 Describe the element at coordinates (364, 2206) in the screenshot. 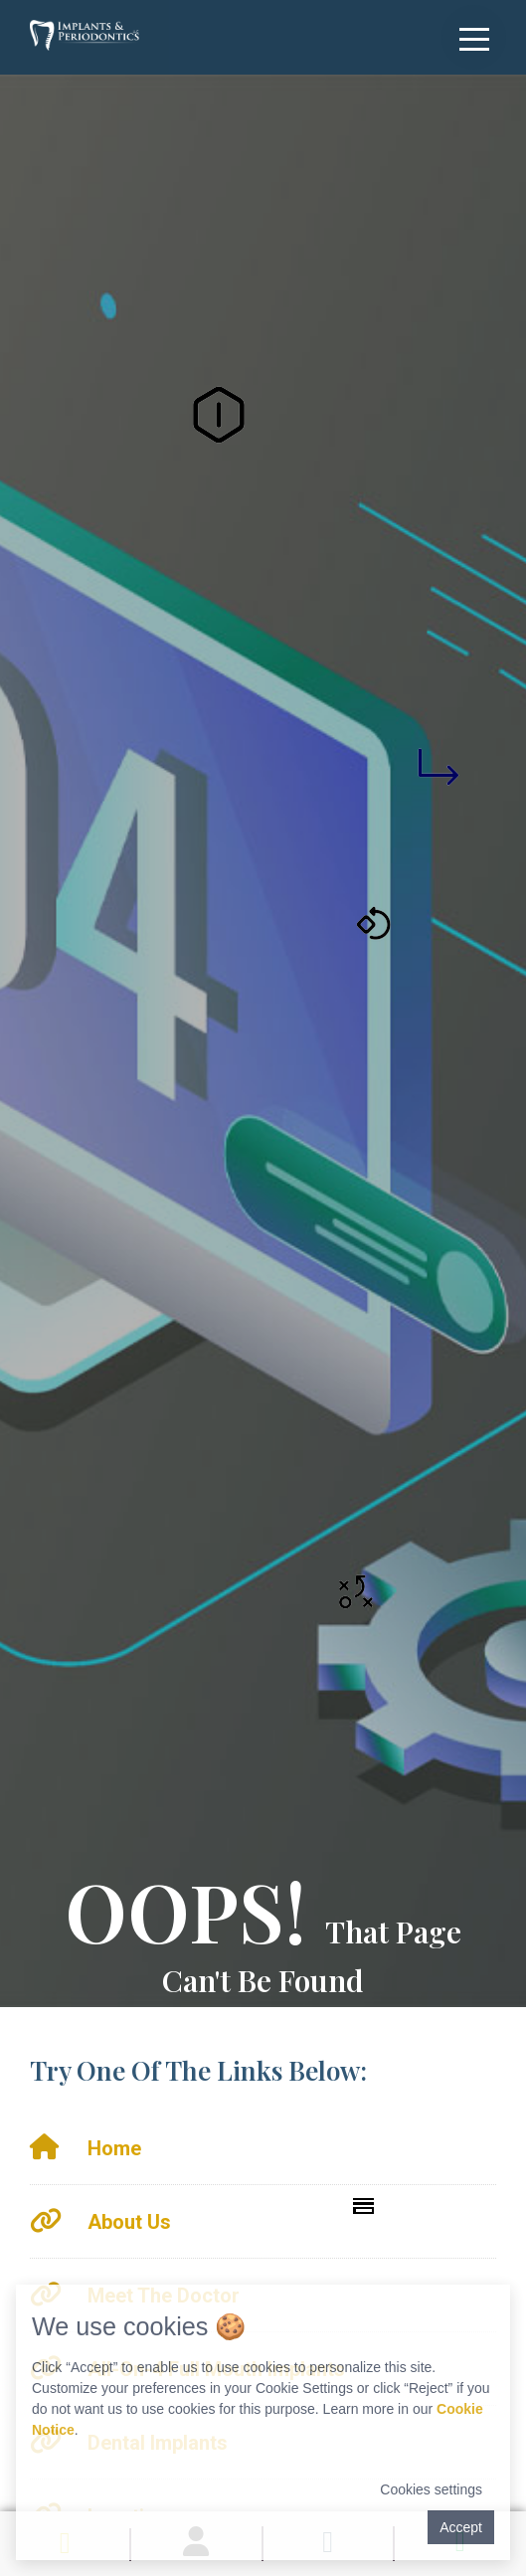

I see `split view horizontally` at that location.